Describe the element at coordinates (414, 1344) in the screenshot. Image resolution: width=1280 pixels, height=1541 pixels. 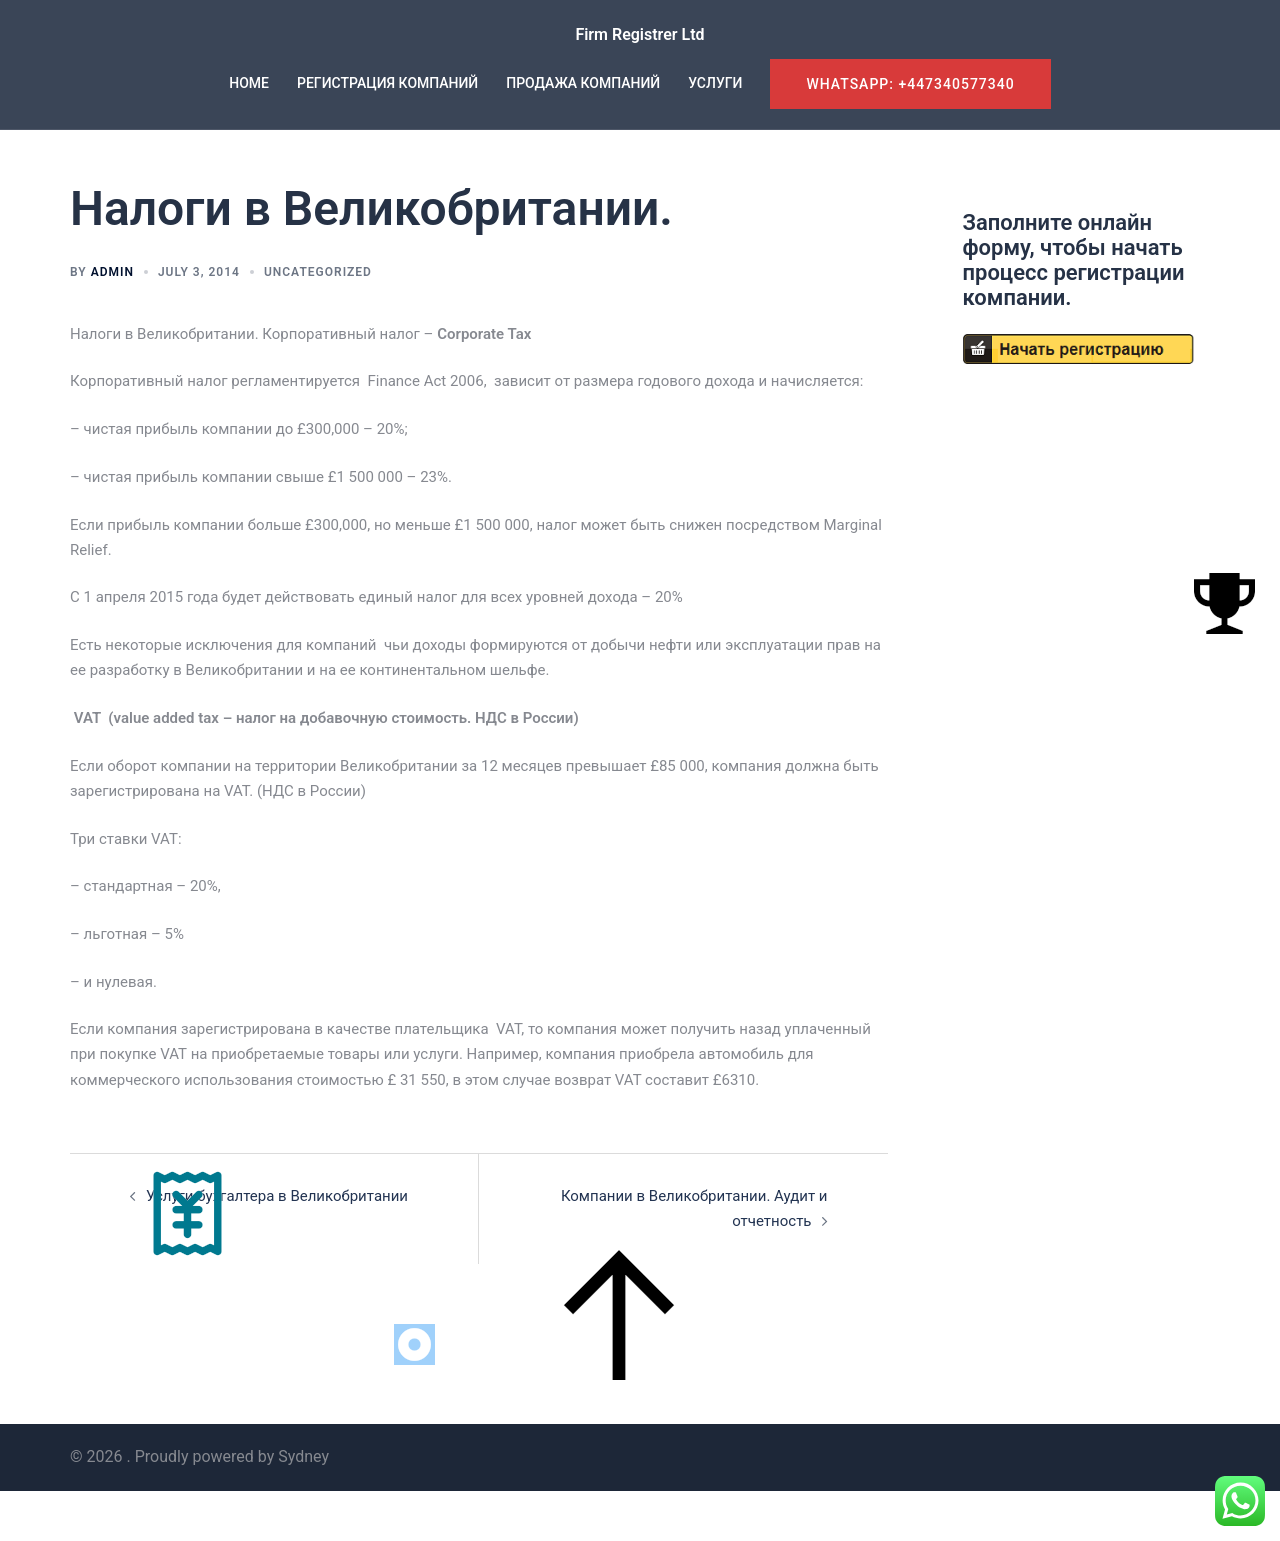
I see `view music album or collection` at that location.